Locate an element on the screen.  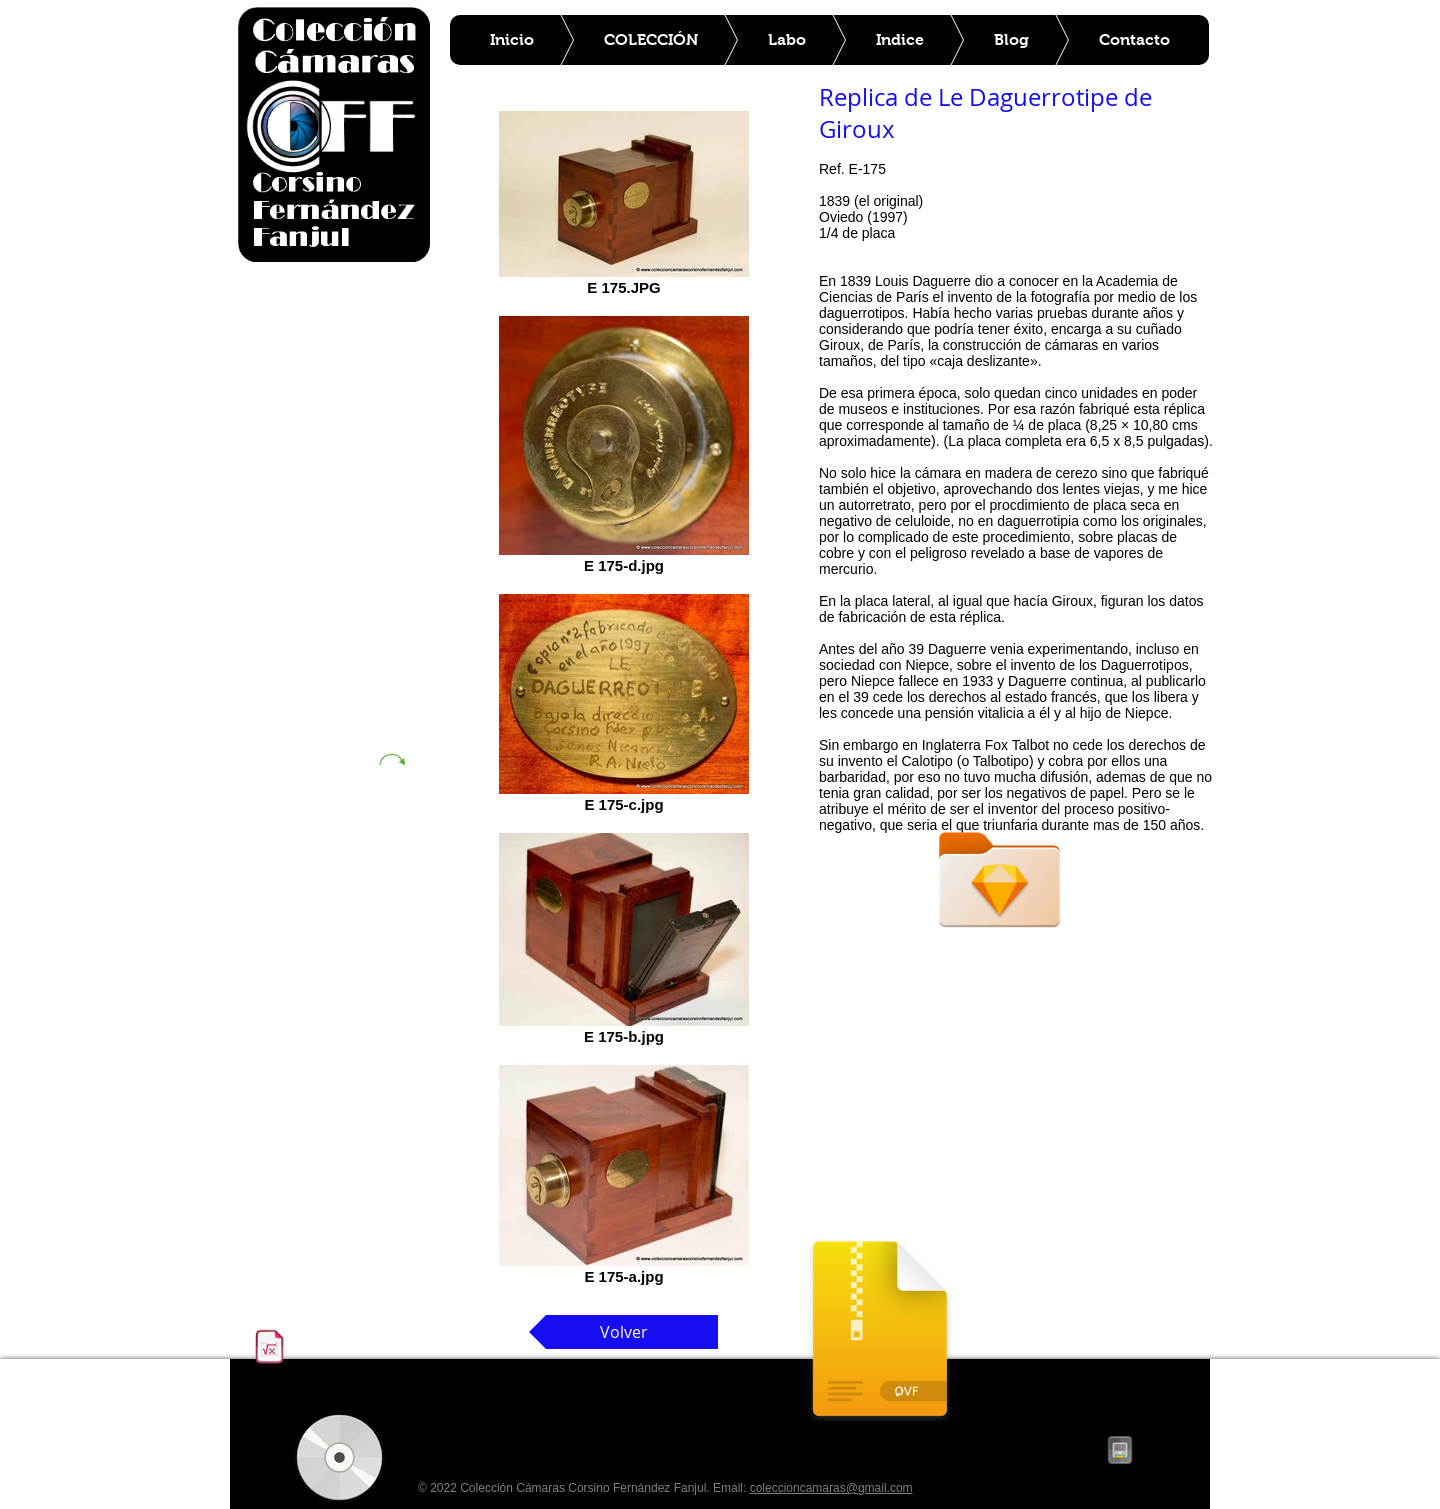
open folder containing Sketch design files is located at coordinates (999, 883).